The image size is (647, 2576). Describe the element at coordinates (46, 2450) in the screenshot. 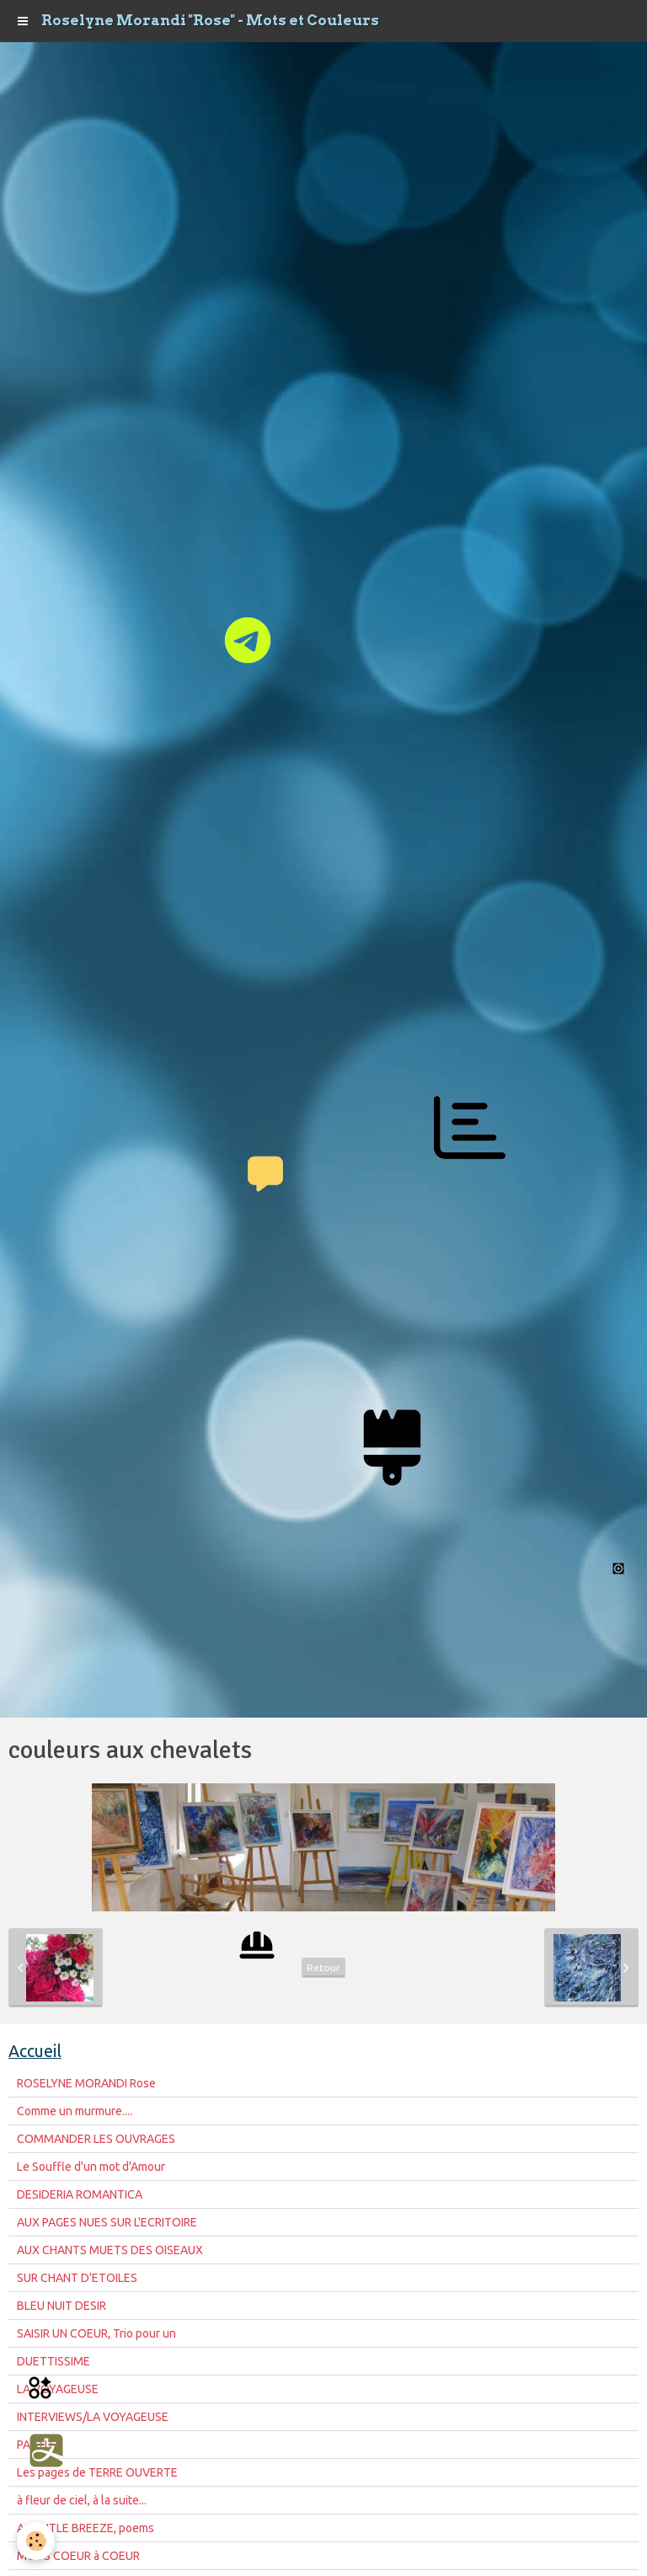

I see `pay with Alipay` at that location.